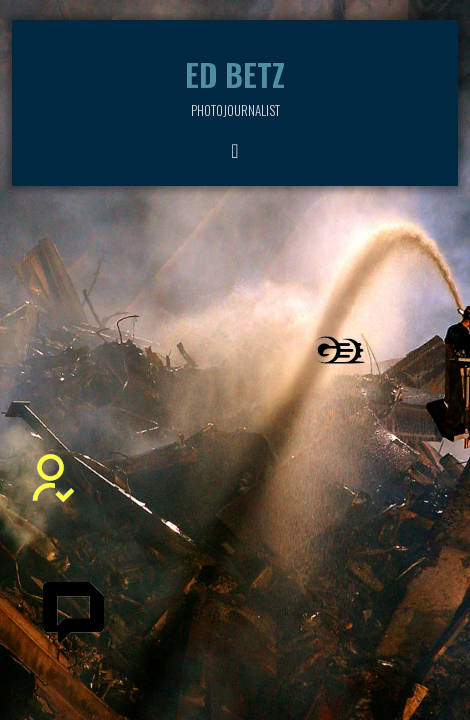 The width and height of the screenshot is (470, 720). I want to click on open Google Chat, so click(73, 612).